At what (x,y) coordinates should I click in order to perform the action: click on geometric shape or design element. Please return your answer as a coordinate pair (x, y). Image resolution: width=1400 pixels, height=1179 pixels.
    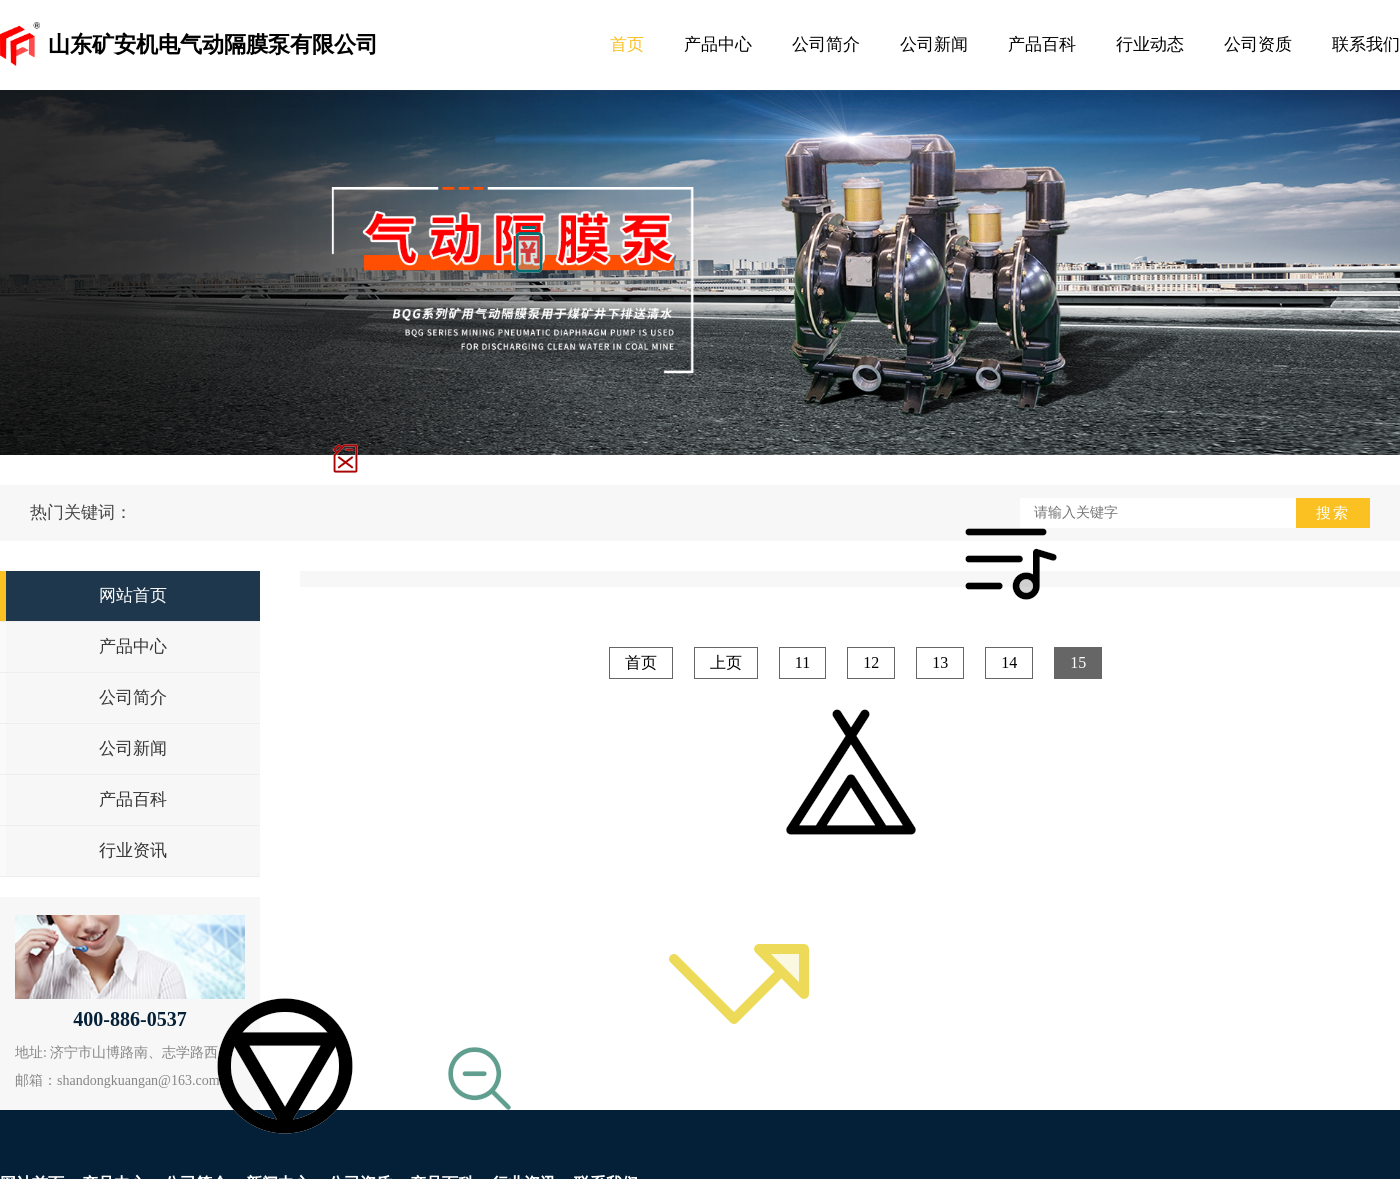
    Looking at the image, I should click on (285, 1066).